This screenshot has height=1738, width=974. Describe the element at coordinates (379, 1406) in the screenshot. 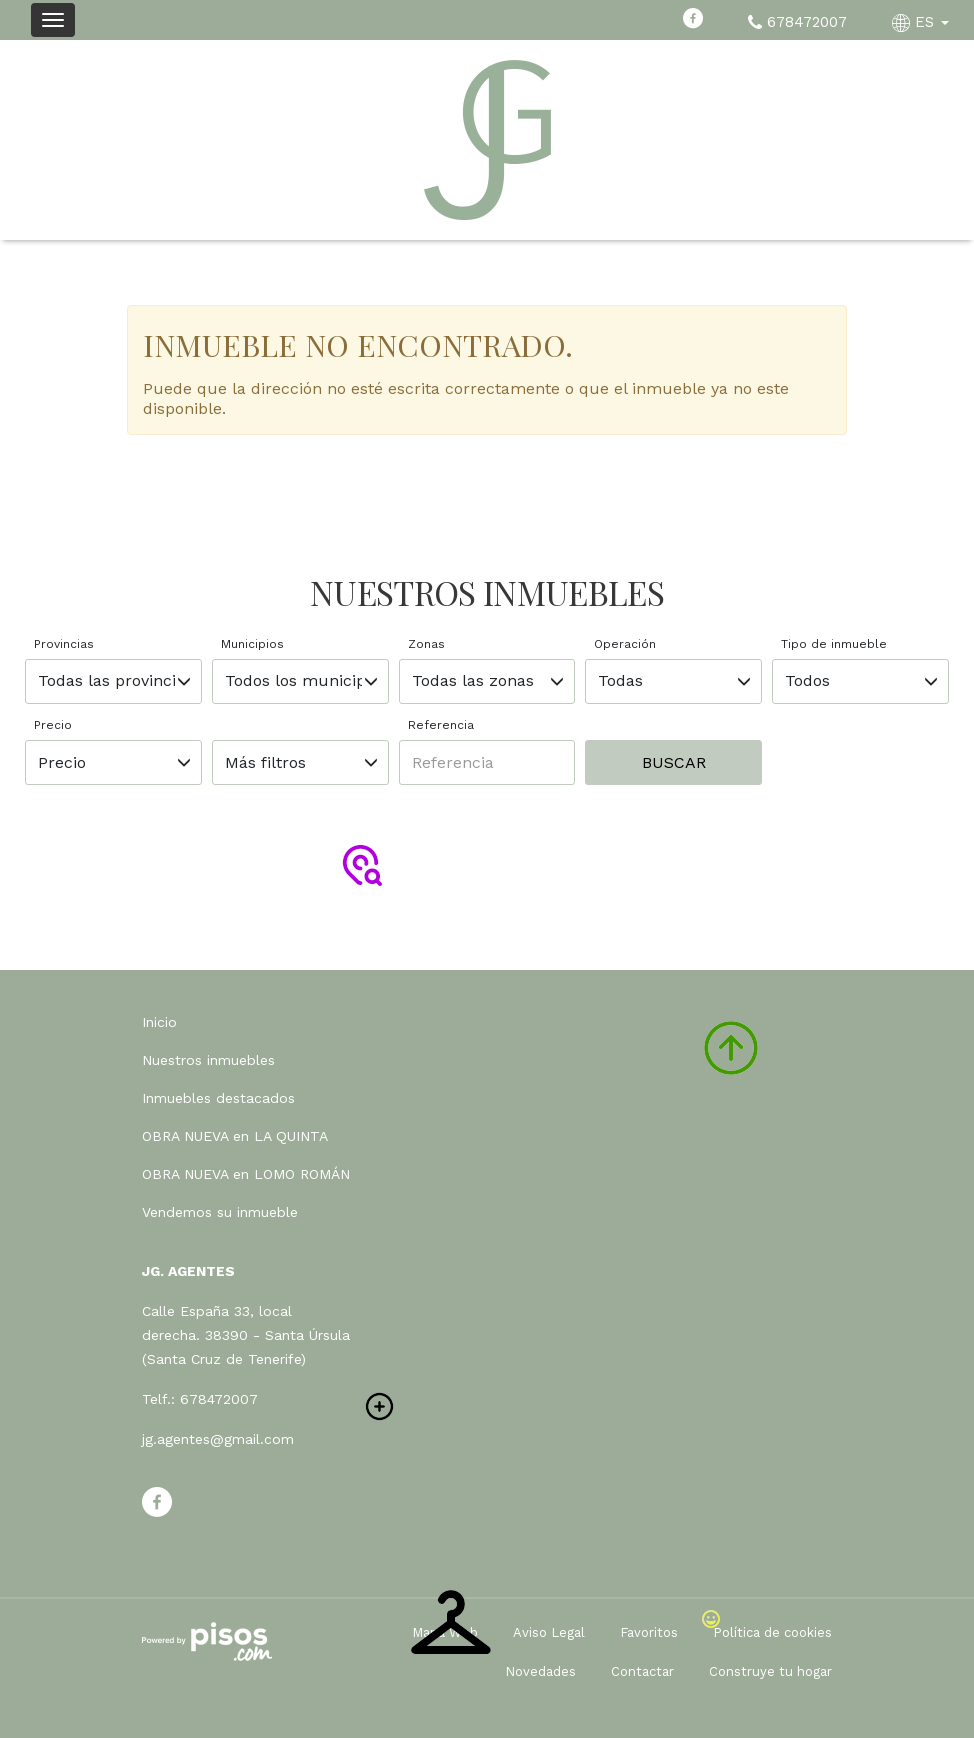

I see `add a new item` at that location.